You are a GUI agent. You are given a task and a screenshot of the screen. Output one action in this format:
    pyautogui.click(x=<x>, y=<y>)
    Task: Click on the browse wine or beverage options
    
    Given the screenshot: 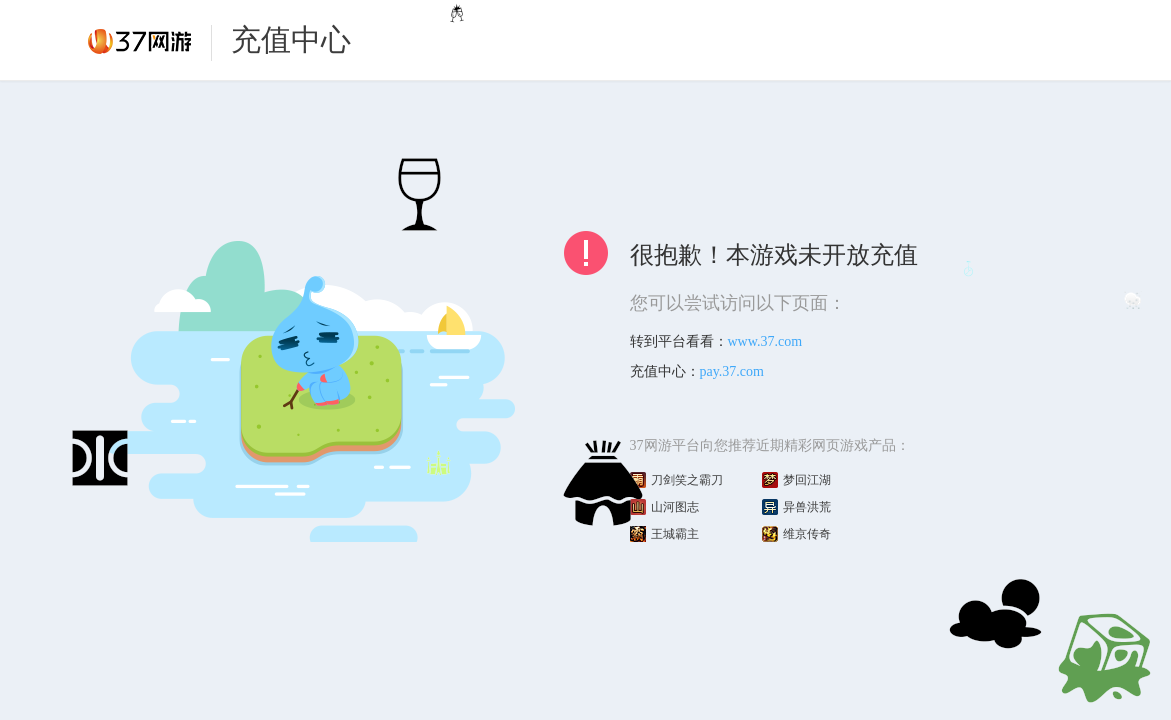 What is the action you would take?
    pyautogui.click(x=419, y=194)
    